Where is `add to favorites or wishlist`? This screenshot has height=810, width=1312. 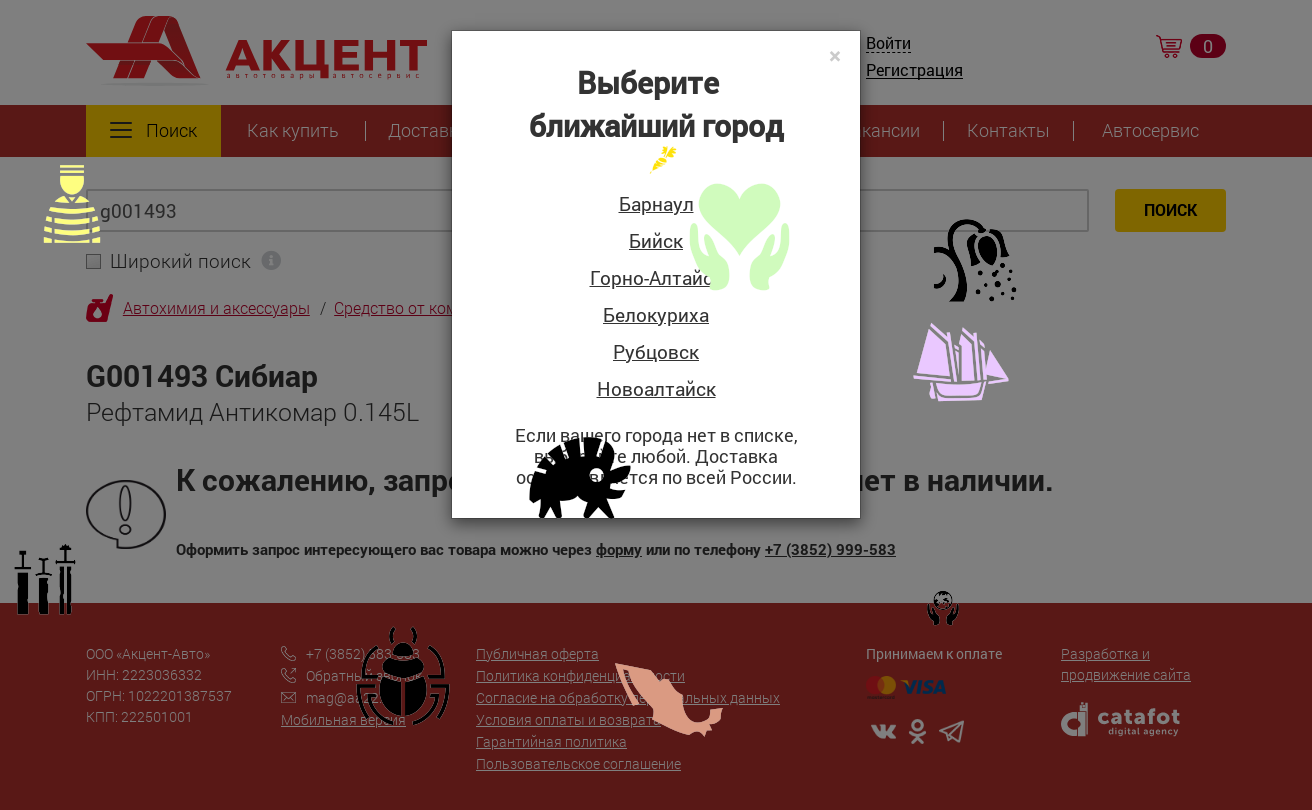
add to favorites or wishlist is located at coordinates (739, 236).